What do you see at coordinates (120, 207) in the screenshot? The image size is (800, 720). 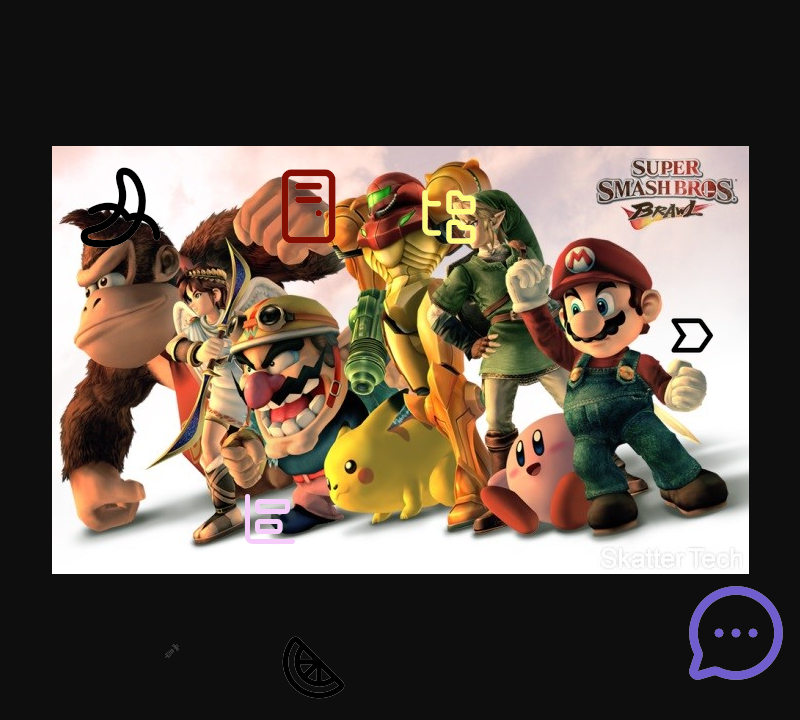 I see `food or fruit category indicator` at bounding box center [120, 207].